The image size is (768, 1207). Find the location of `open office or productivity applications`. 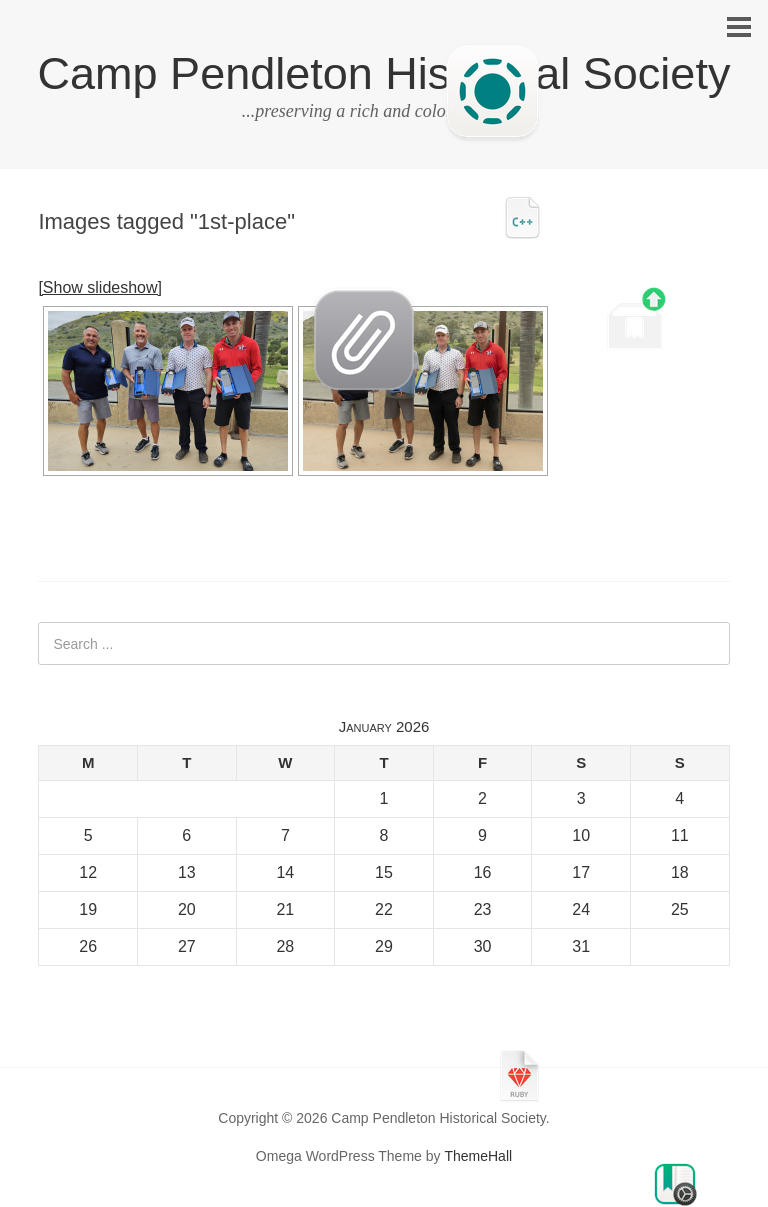

open office or productivity applications is located at coordinates (364, 342).